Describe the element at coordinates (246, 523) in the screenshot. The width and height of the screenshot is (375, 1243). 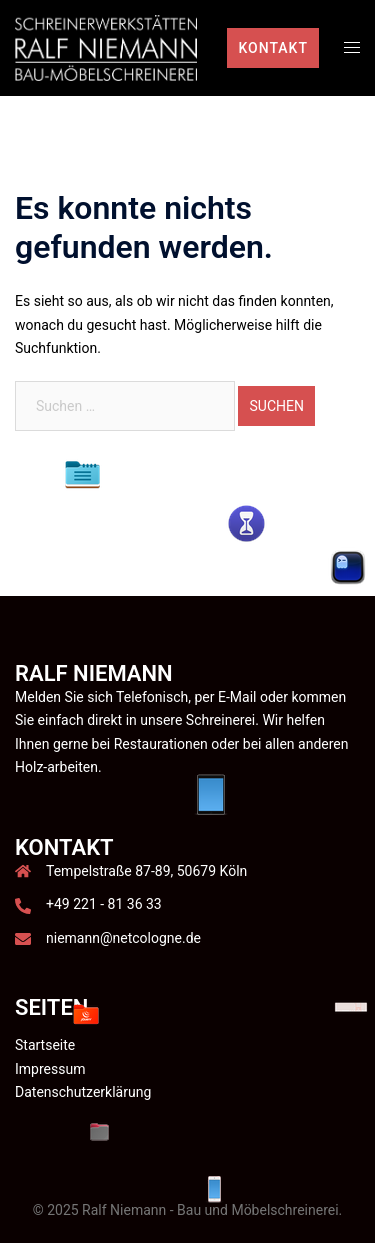
I see `view screen time usage and statistics` at that location.